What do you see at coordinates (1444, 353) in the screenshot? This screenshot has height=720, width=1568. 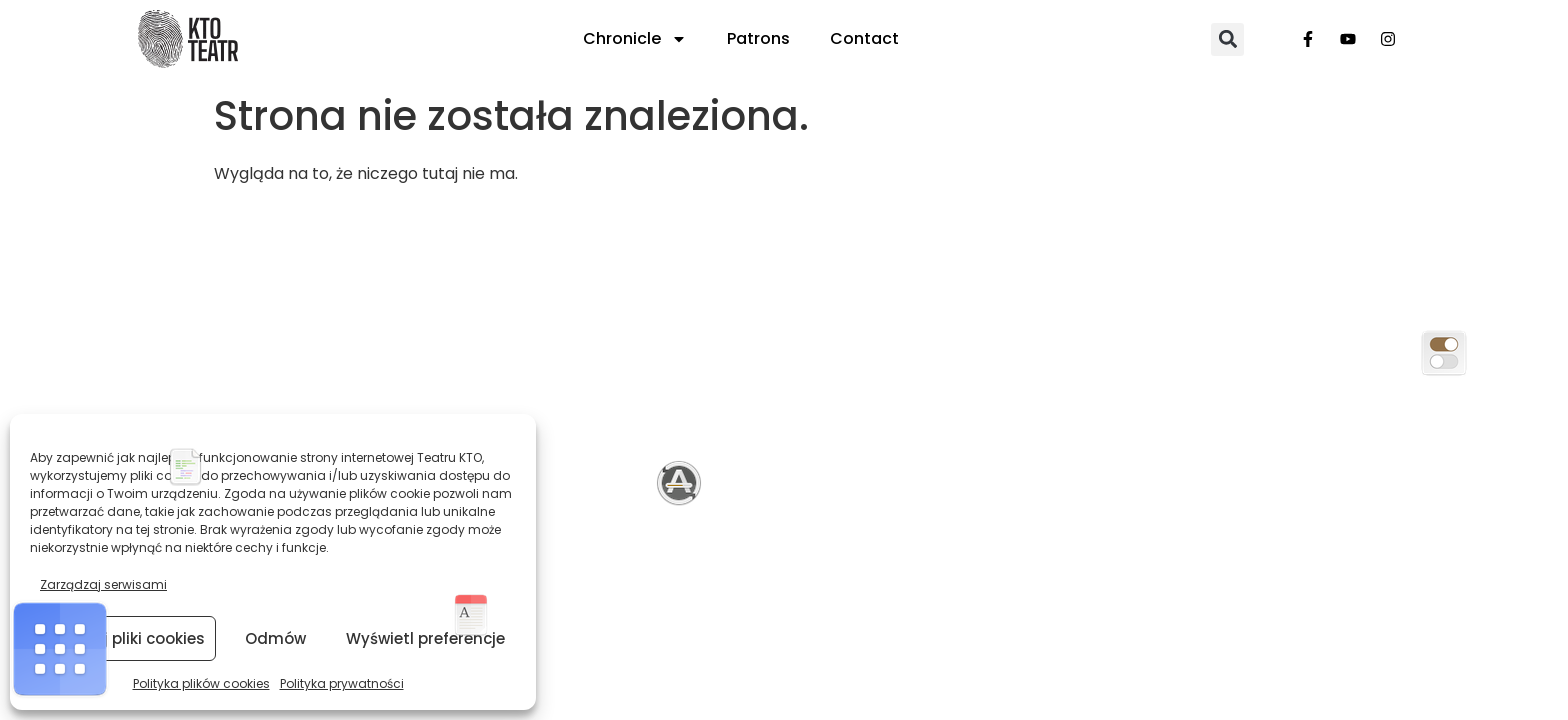 I see `open unity tweak tool settings` at bounding box center [1444, 353].